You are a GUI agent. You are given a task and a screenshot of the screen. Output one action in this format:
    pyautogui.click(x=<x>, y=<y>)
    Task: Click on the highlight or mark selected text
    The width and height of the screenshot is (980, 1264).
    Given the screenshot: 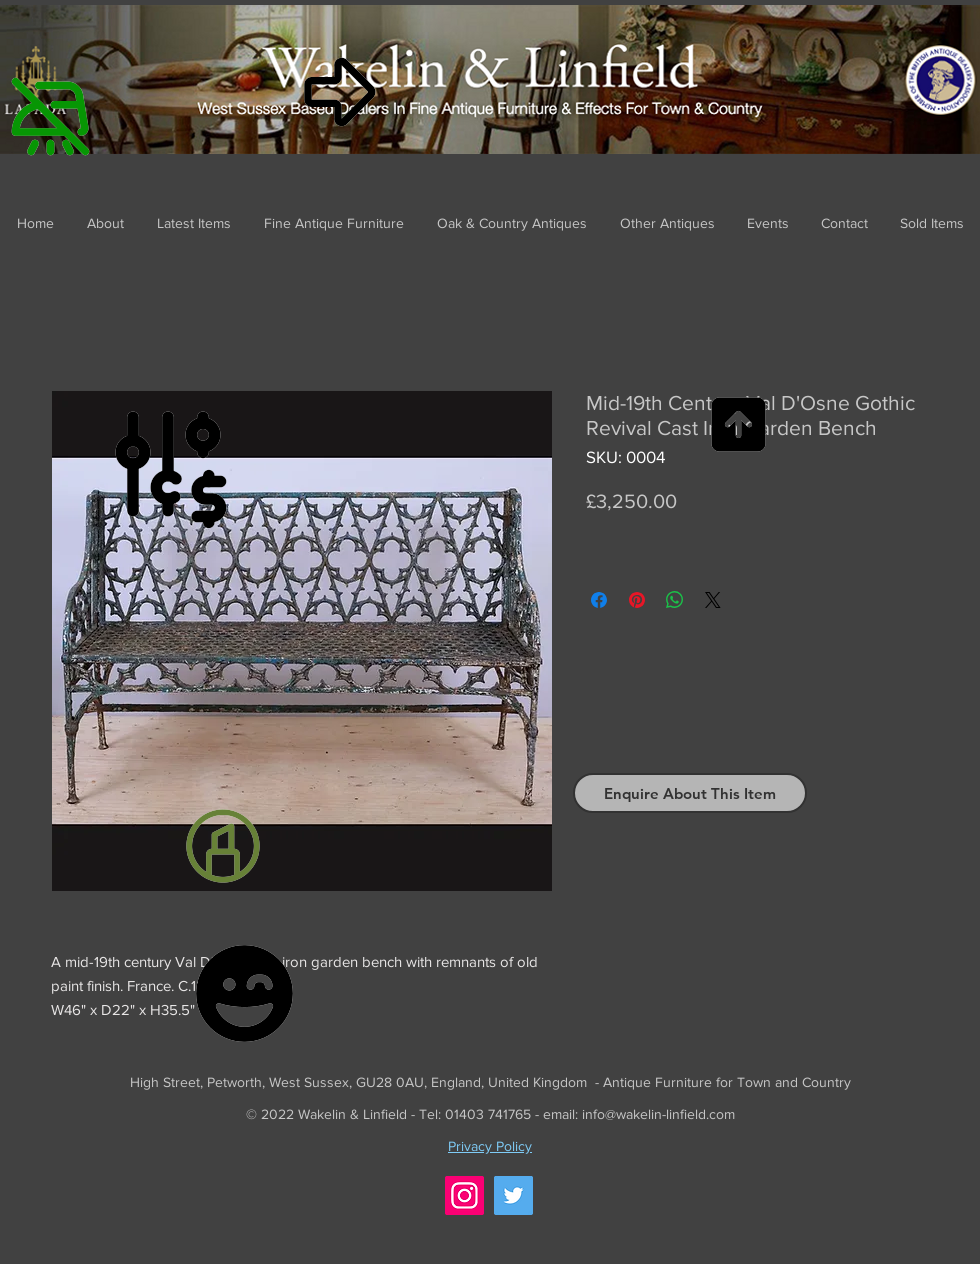 What is the action you would take?
    pyautogui.click(x=223, y=846)
    